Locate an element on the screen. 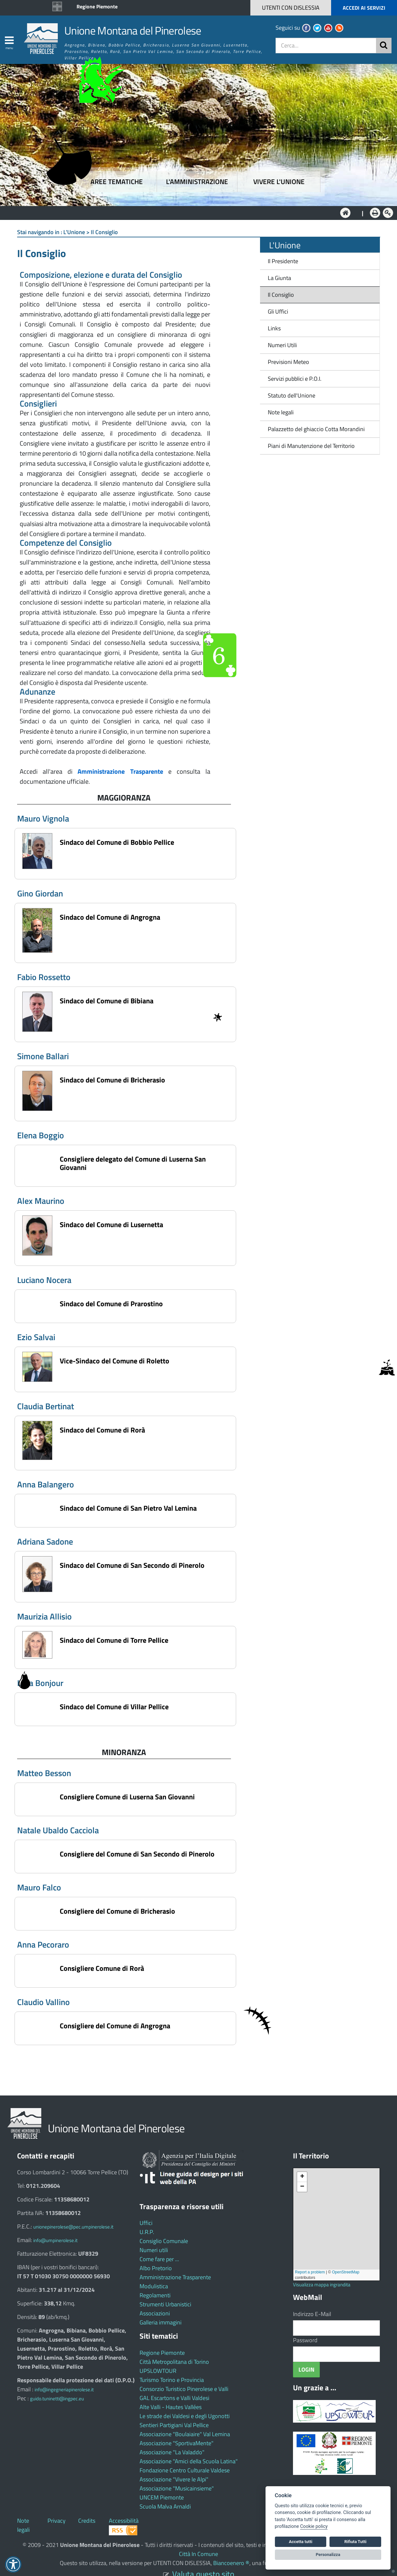 The image size is (397, 2576). indicates damage or injury status in a game is located at coordinates (257, 2021).